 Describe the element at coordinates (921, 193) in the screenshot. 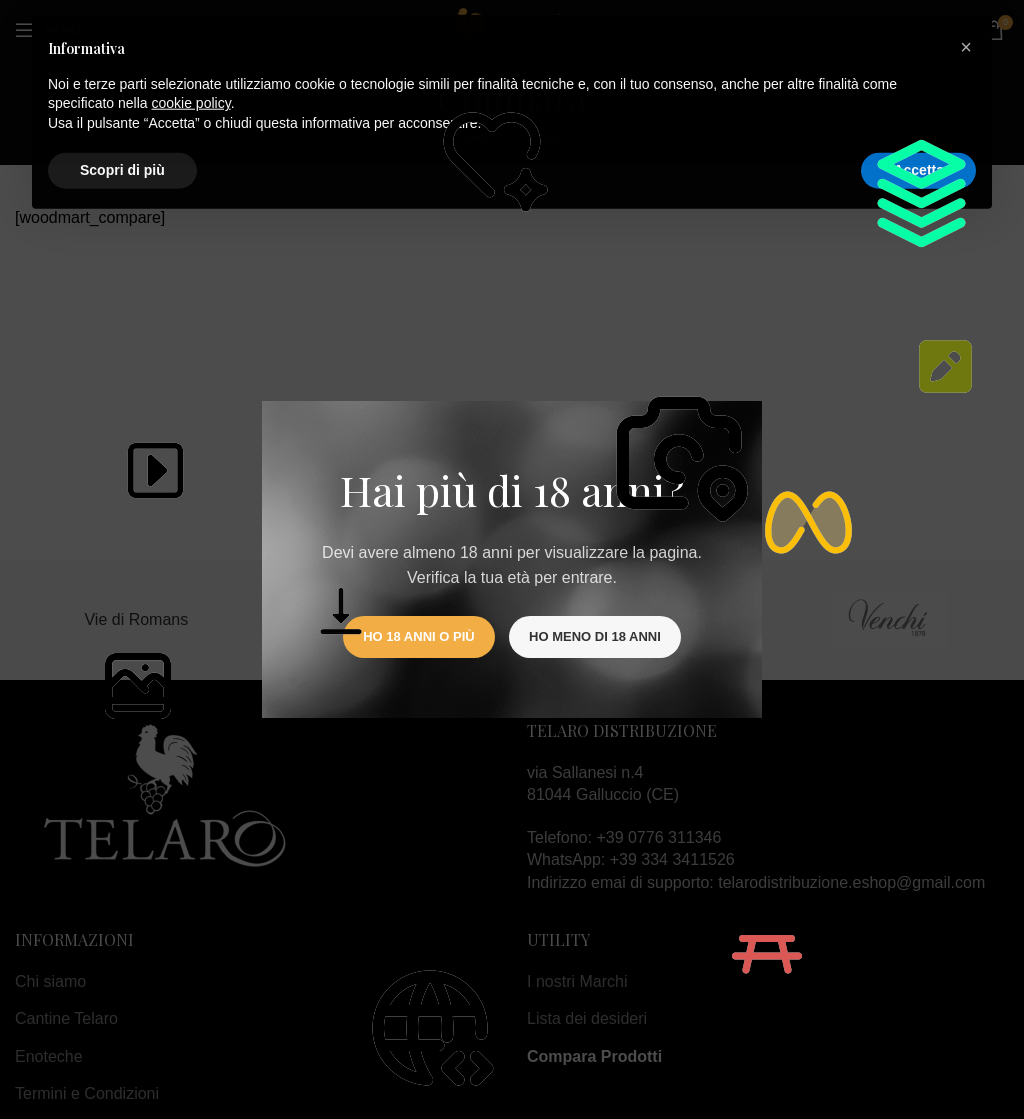

I see `view layers or stacked items` at that location.